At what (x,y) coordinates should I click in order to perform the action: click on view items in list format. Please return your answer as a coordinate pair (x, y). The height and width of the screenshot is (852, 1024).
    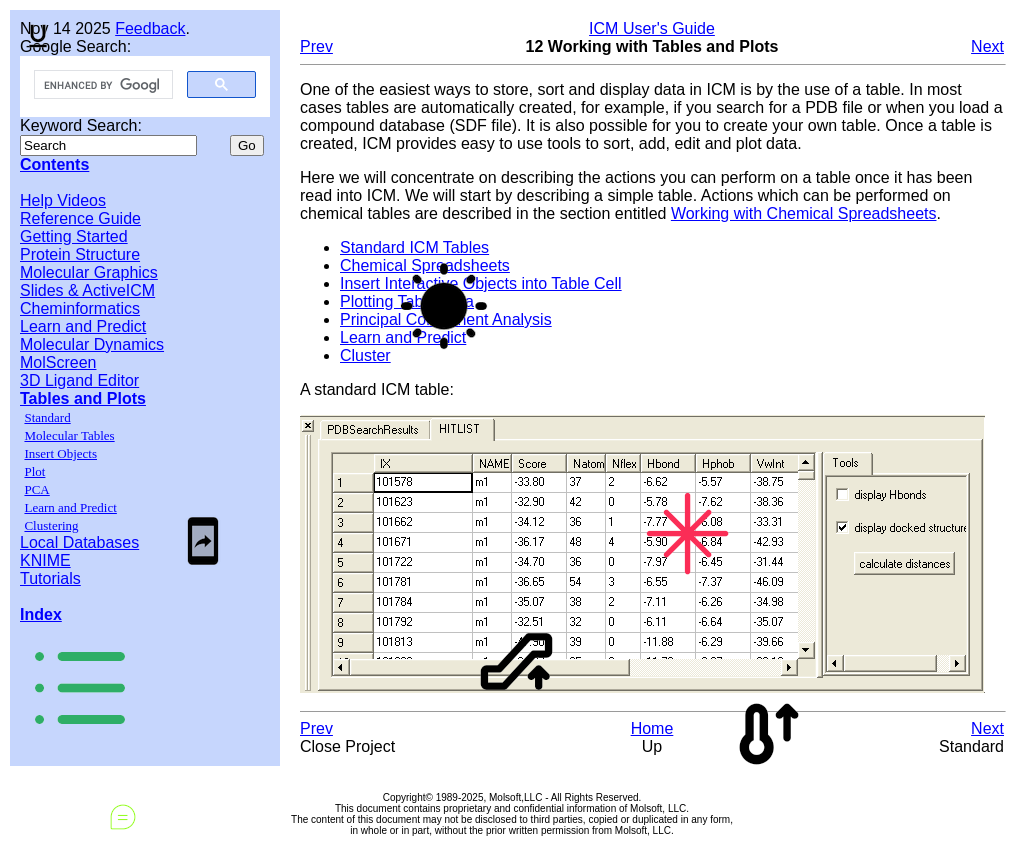
    Looking at the image, I should click on (80, 688).